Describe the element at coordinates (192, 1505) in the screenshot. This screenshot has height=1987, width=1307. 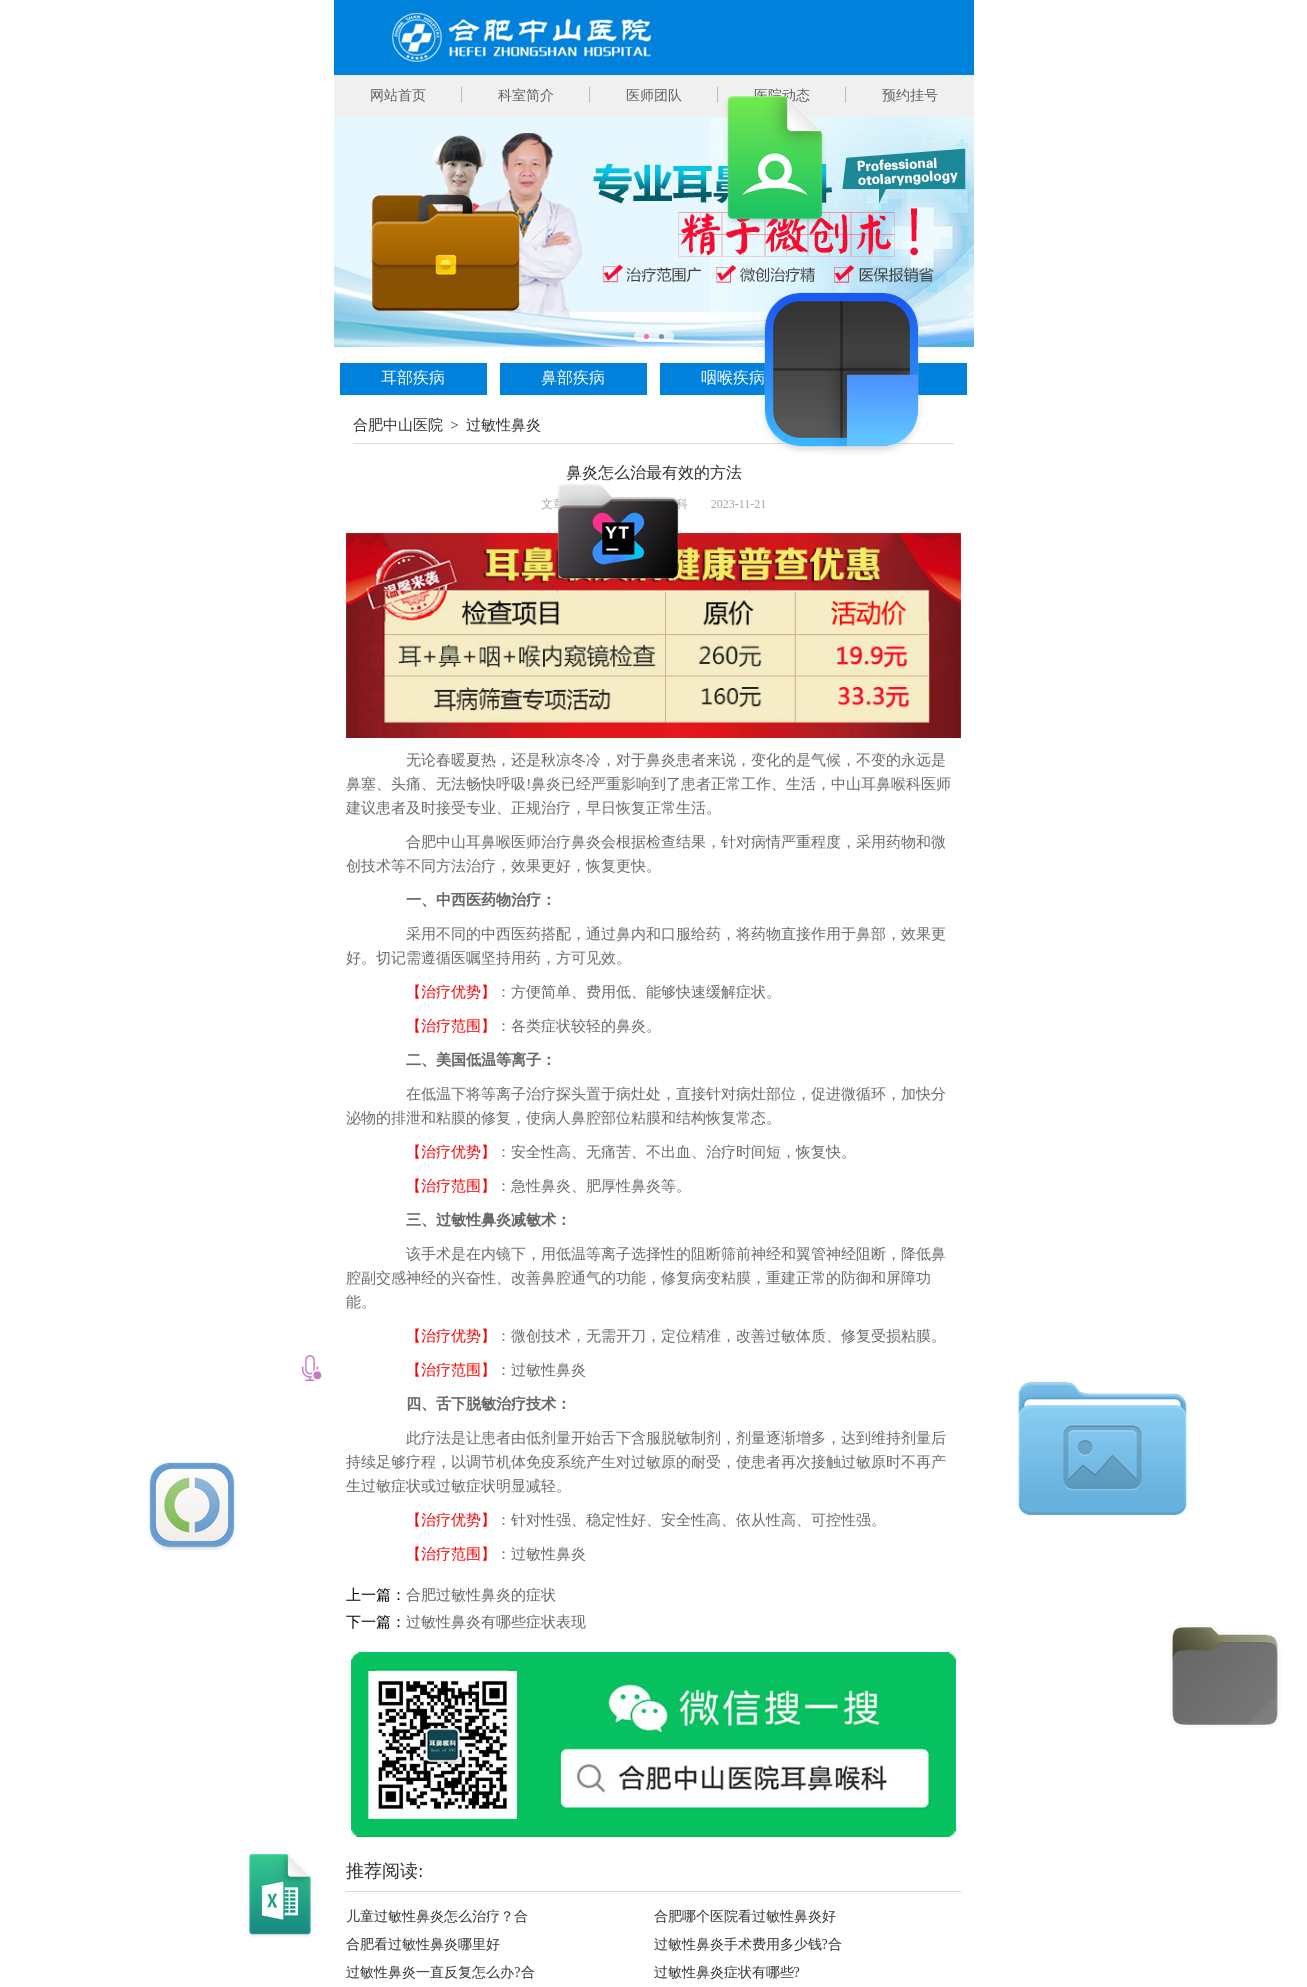
I see `open the AusweisApp for German digital ID authentication` at that location.